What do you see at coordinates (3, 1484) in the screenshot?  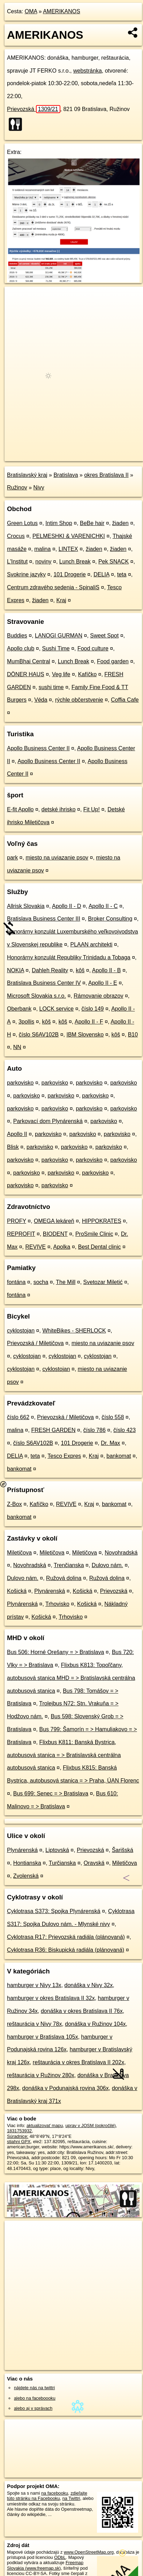 I see `access navigation or direction features` at bounding box center [3, 1484].